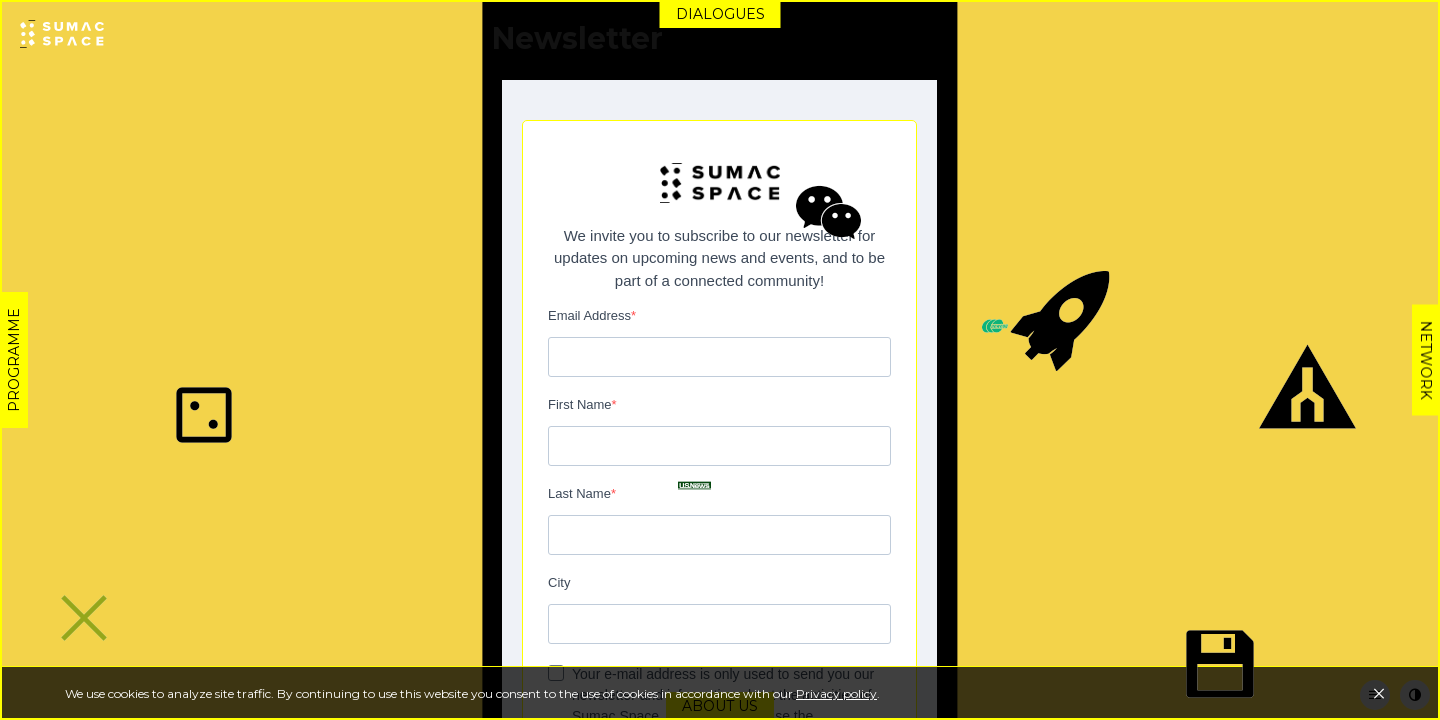 The width and height of the screenshot is (1440, 720). I want to click on open the Trailforks app, so click(1307, 386).